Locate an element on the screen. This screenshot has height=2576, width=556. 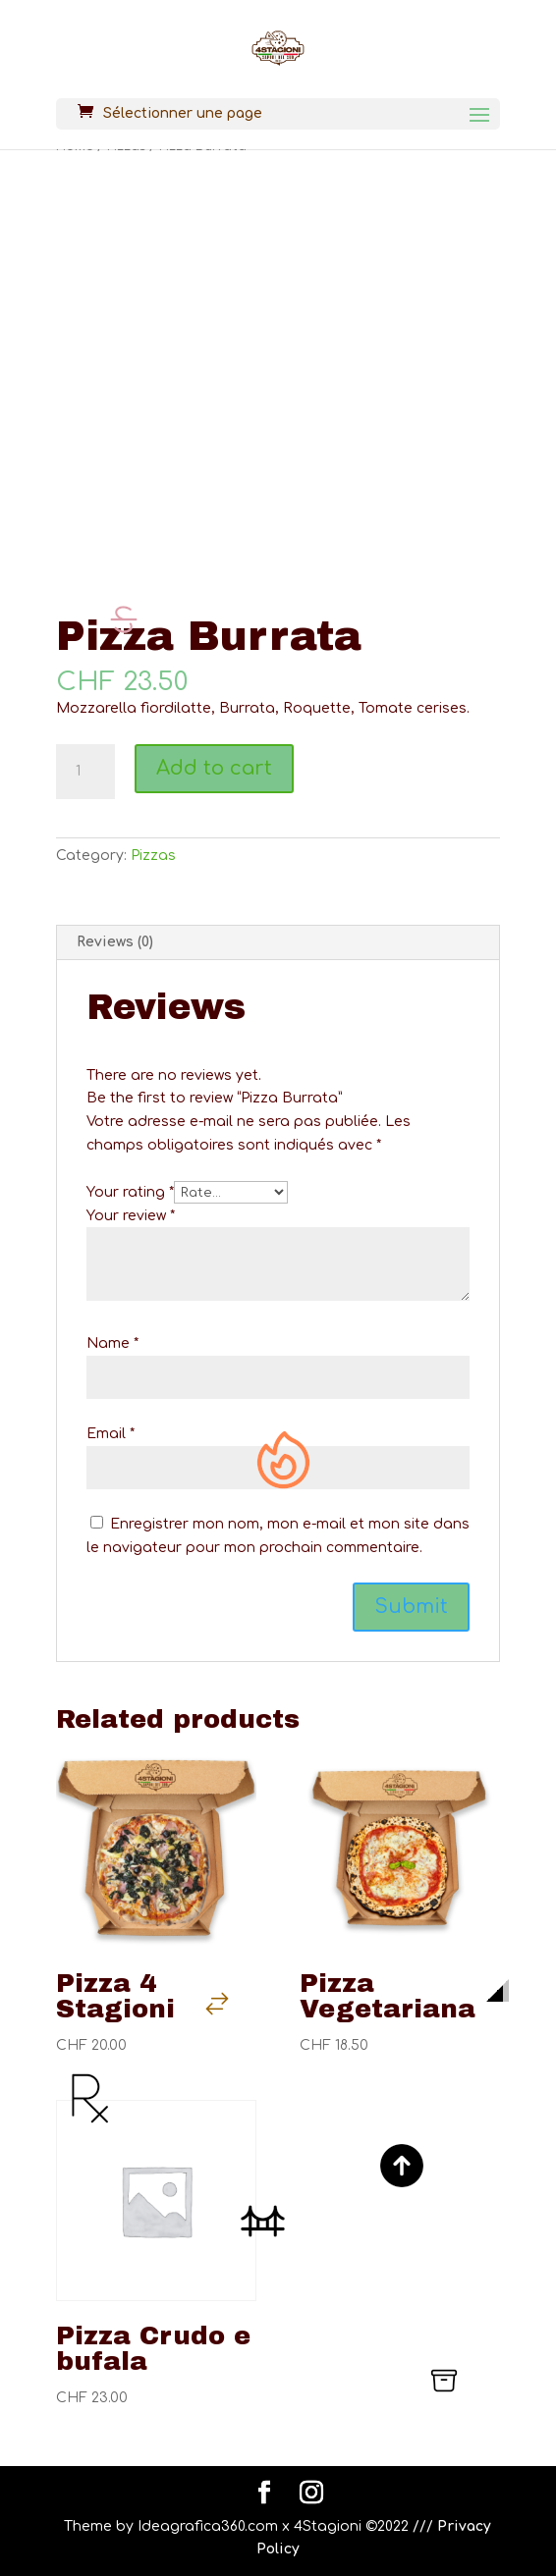
view prescription details is located at coordinates (87, 2098).